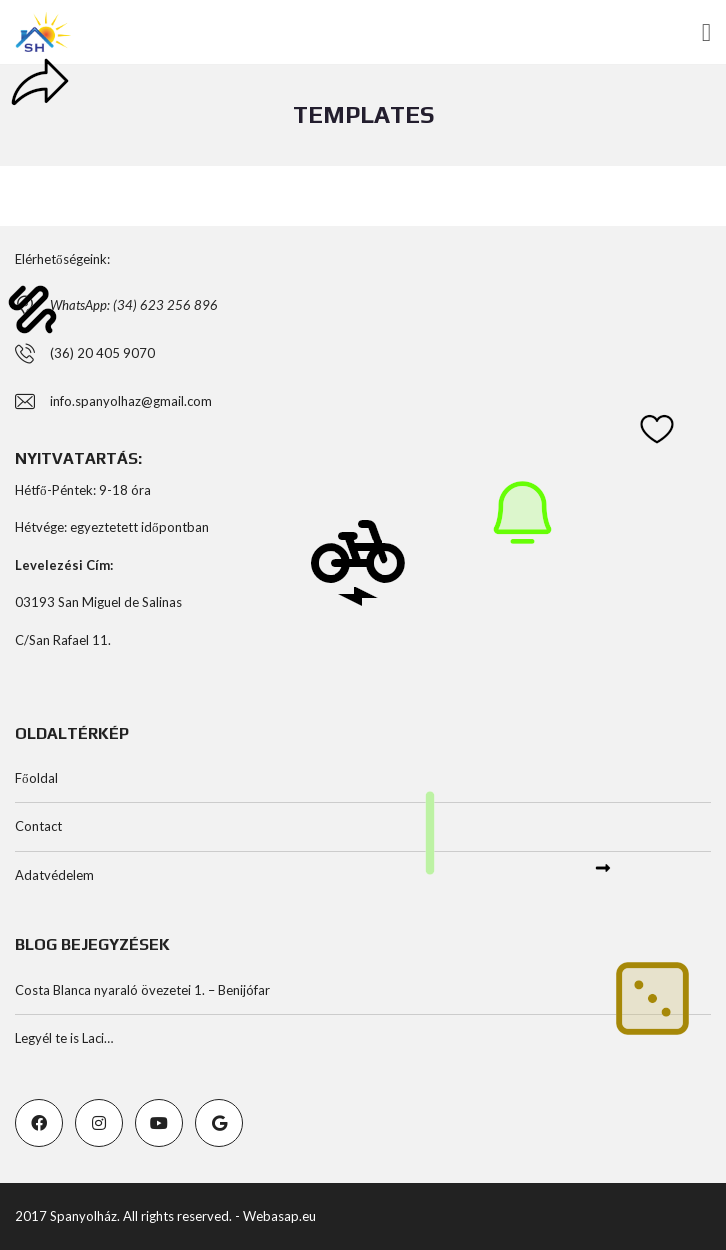  Describe the element at coordinates (522, 512) in the screenshot. I see `view notifications` at that location.